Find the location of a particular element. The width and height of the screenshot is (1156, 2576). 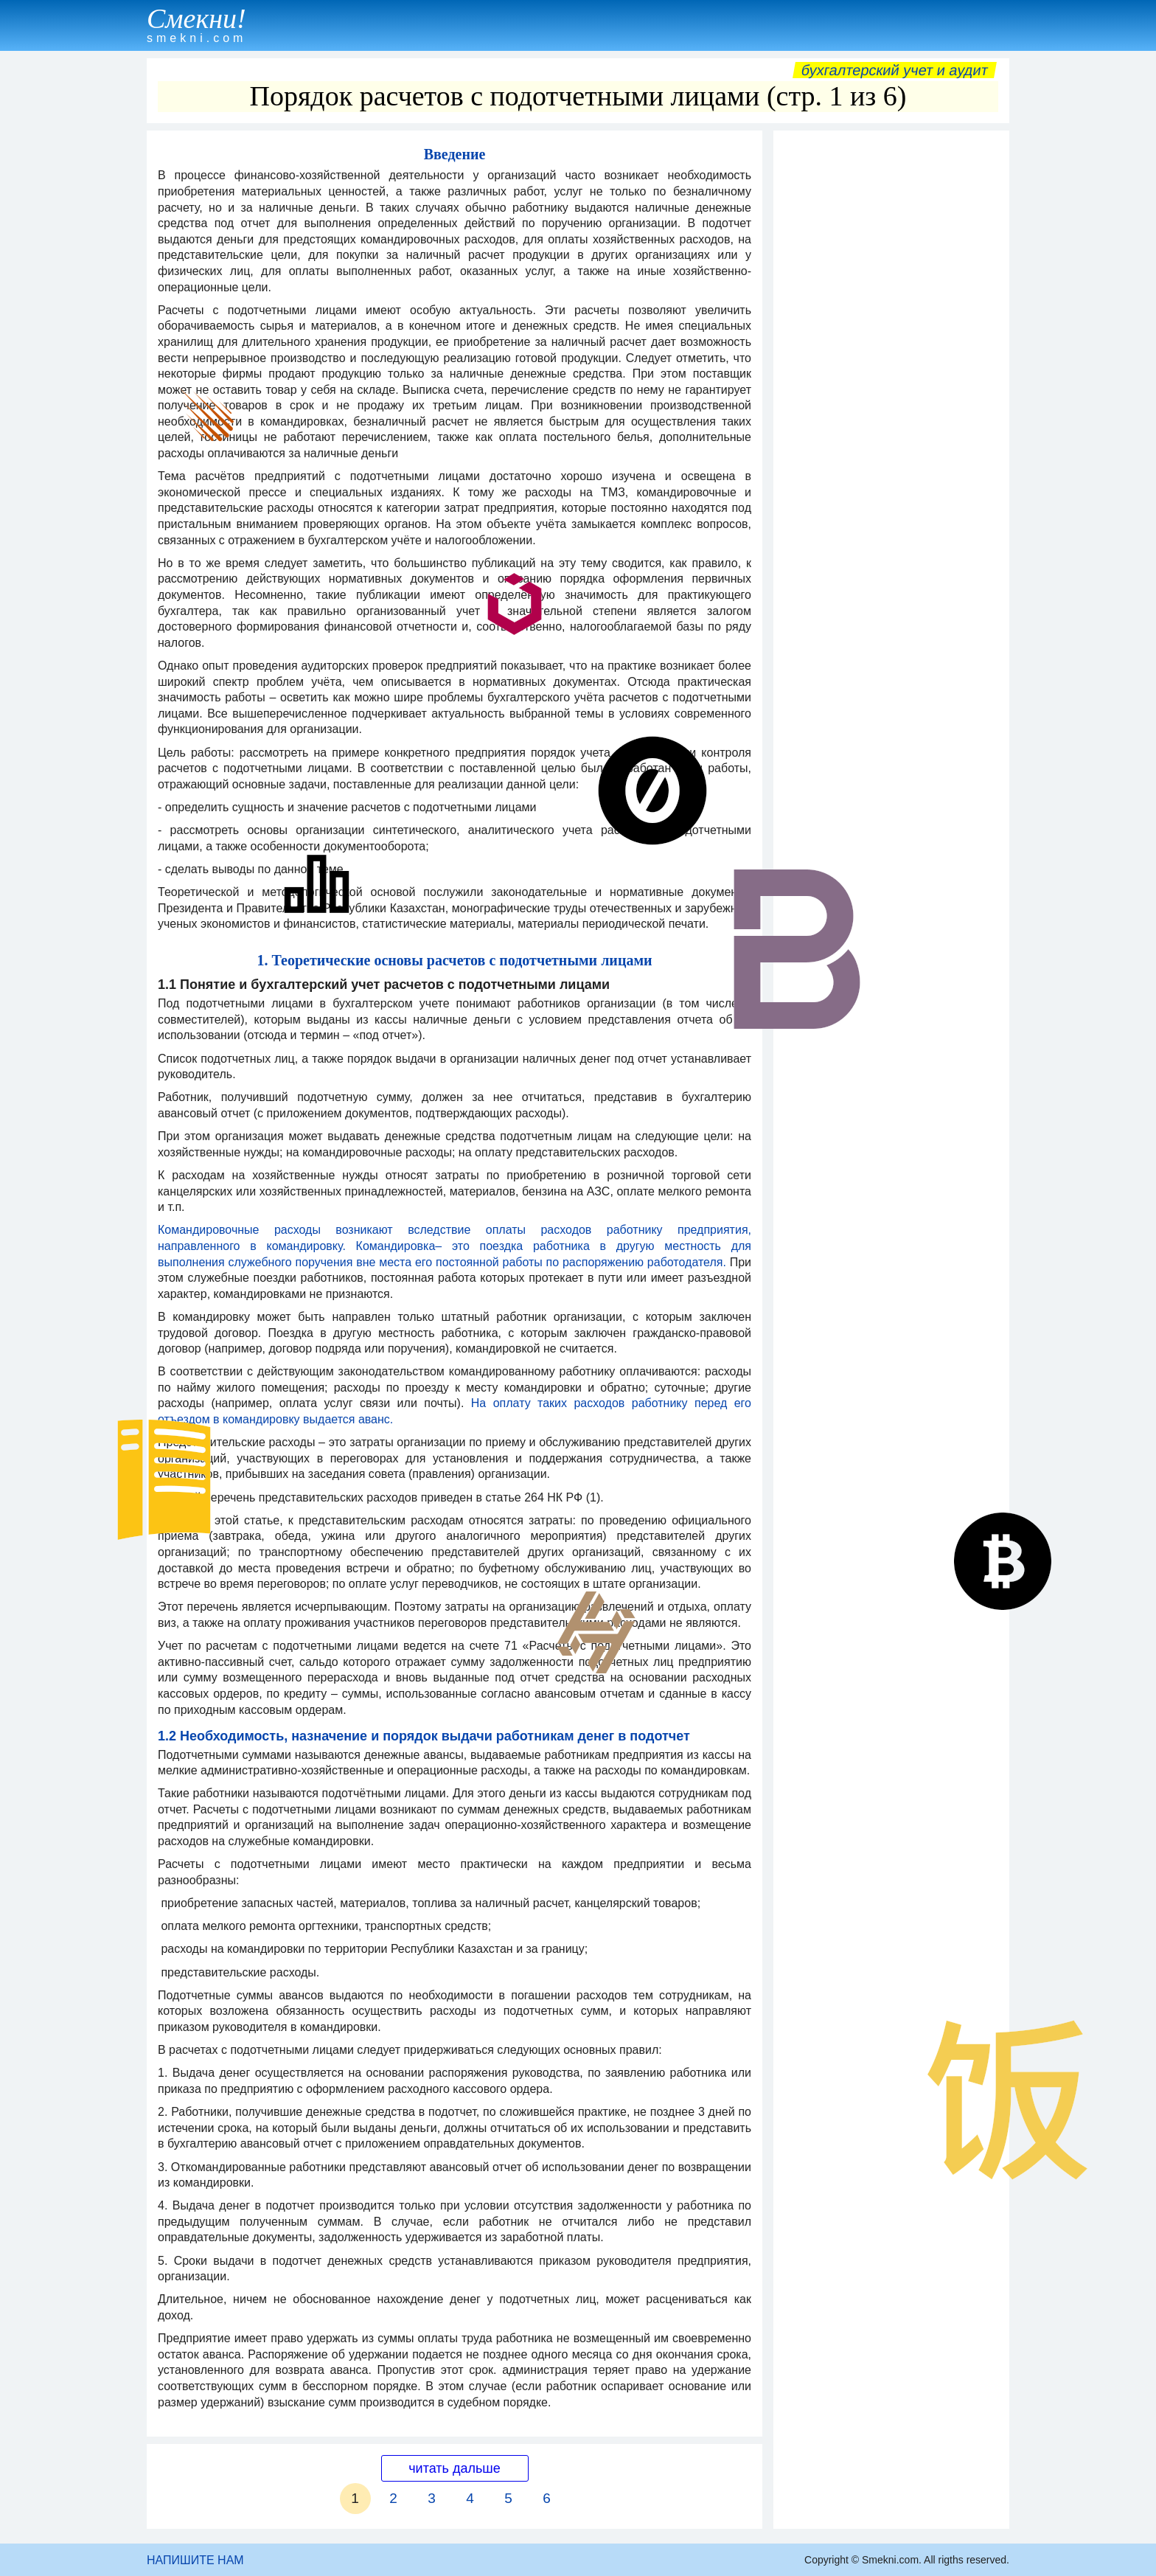

brenntag company logo is located at coordinates (797, 949).